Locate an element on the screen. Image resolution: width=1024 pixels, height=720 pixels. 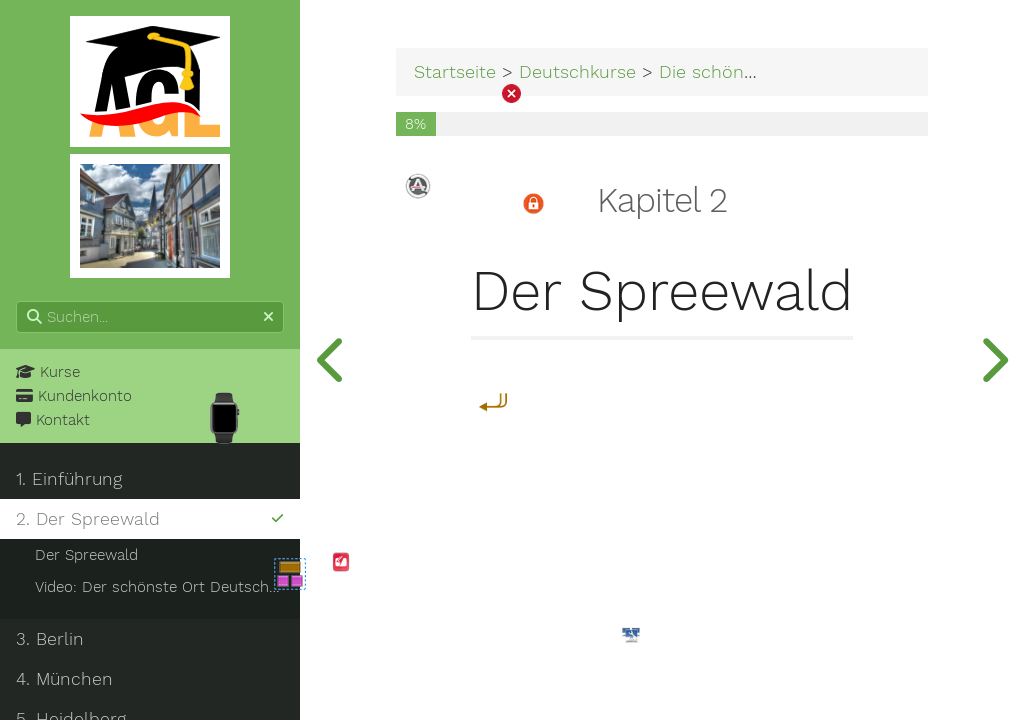
access network and connection settings is located at coordinates (631, 635).